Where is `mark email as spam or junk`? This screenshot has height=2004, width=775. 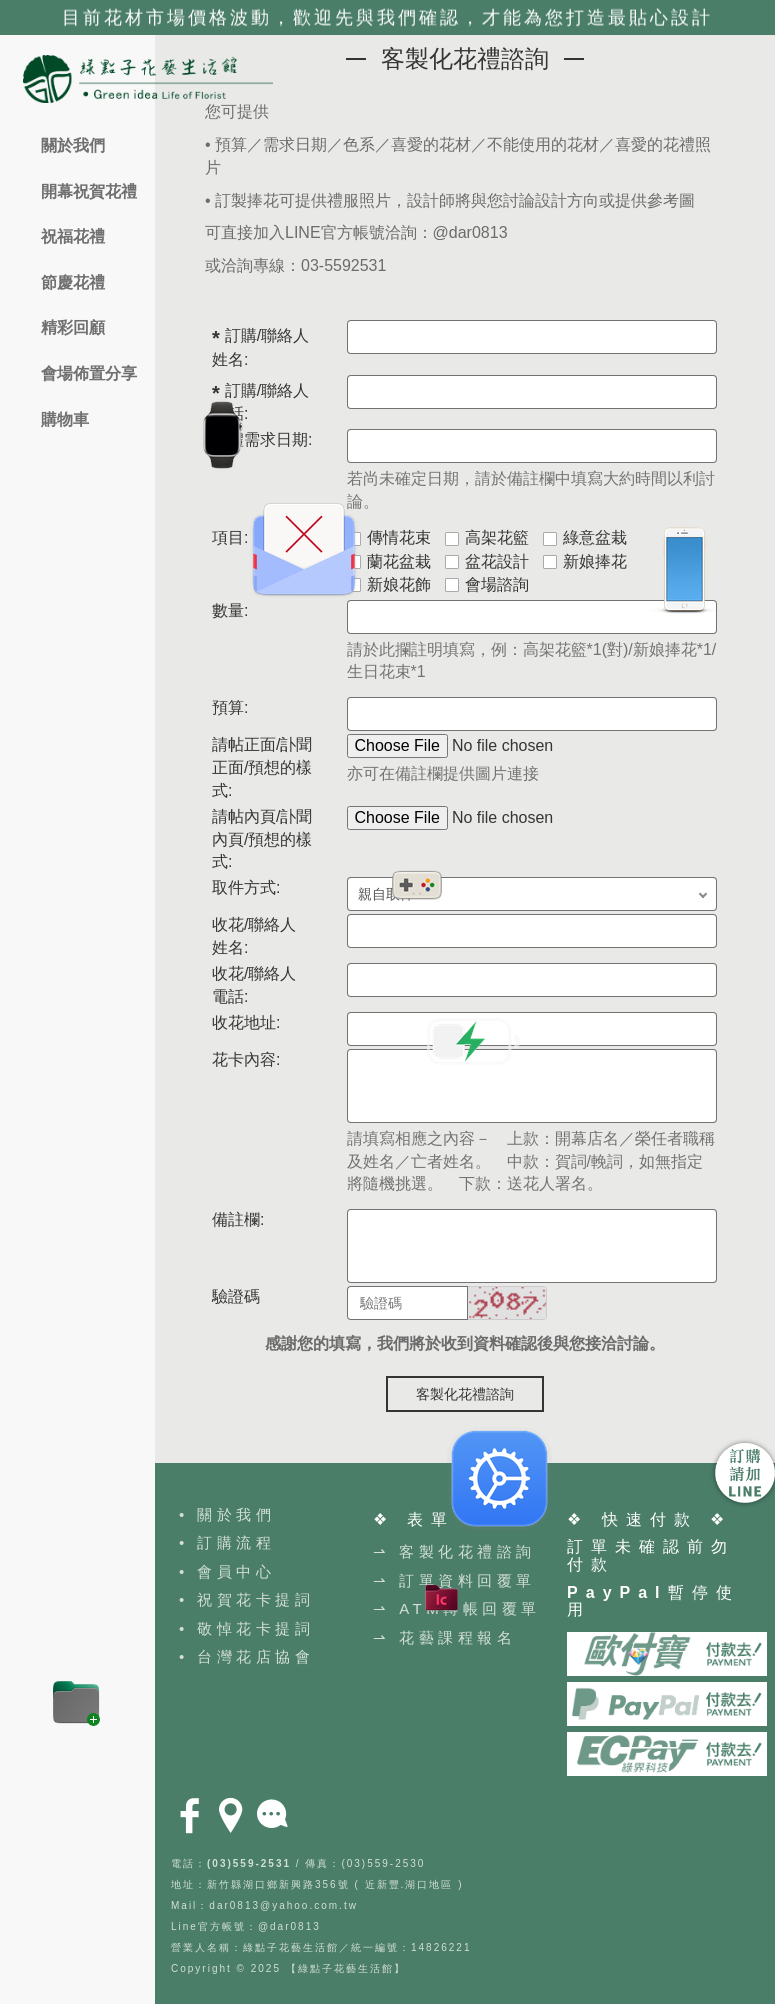 mark email as spam or junk is located at coordinates (304, 555).